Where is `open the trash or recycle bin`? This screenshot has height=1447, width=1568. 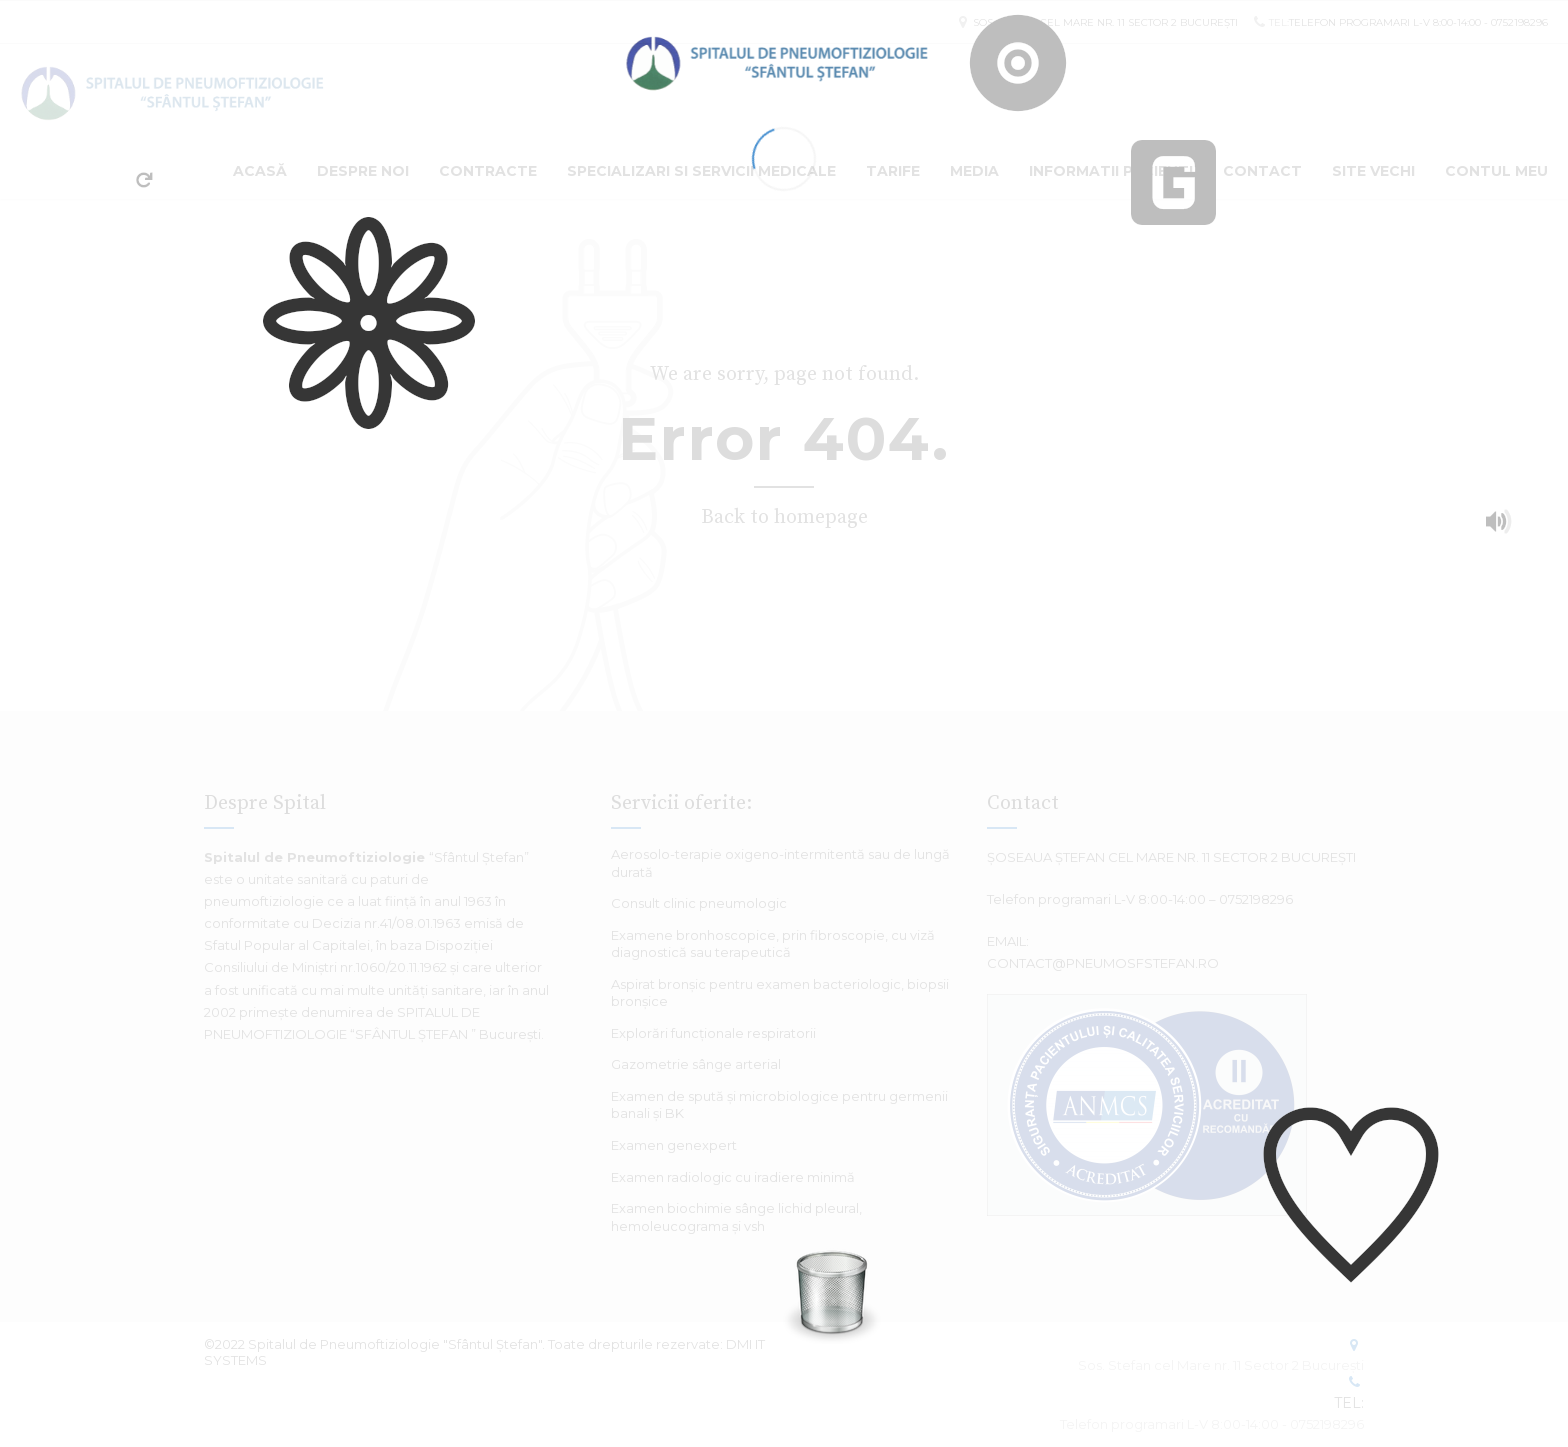
open the trash or recycle bin is located at coordinates (831, 1289).